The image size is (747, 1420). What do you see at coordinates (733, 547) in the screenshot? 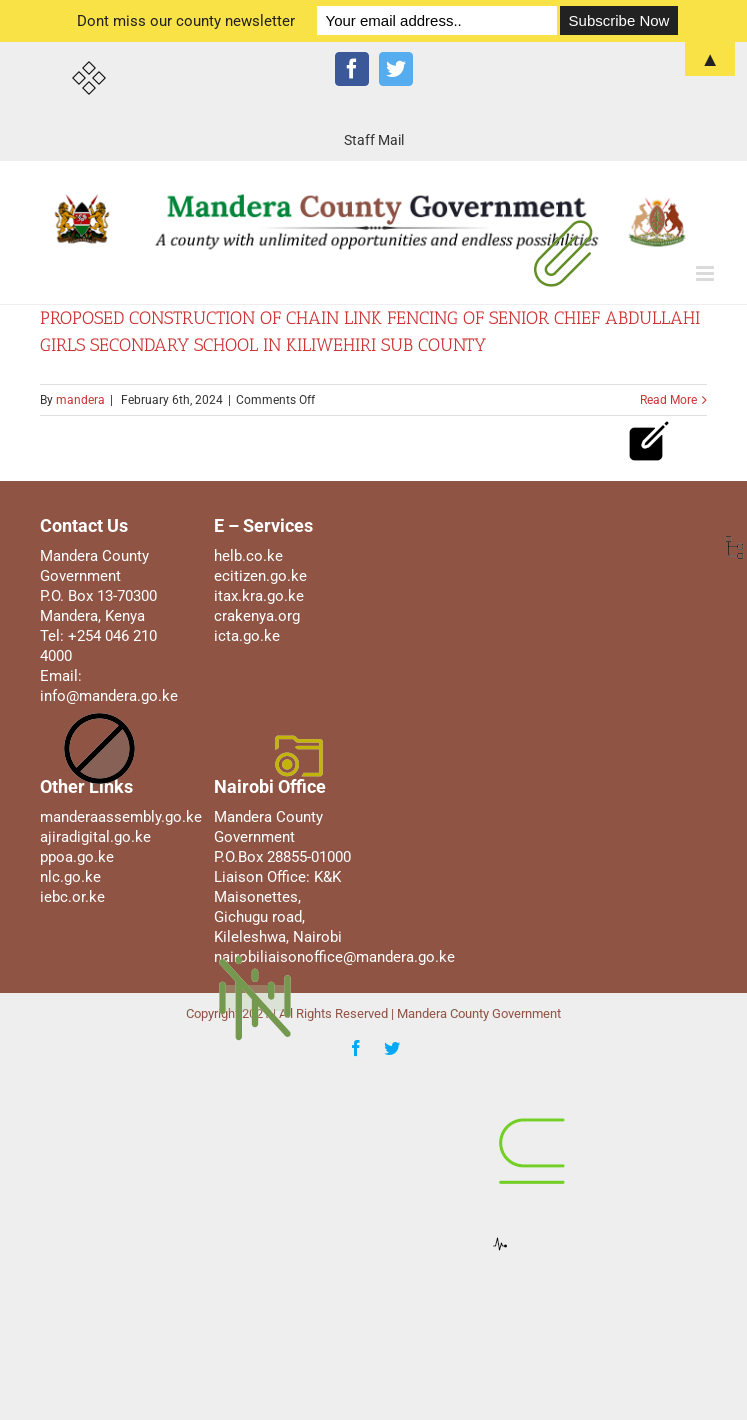
I see `view hierarchical folder structure` at bounding box center [733, 547].